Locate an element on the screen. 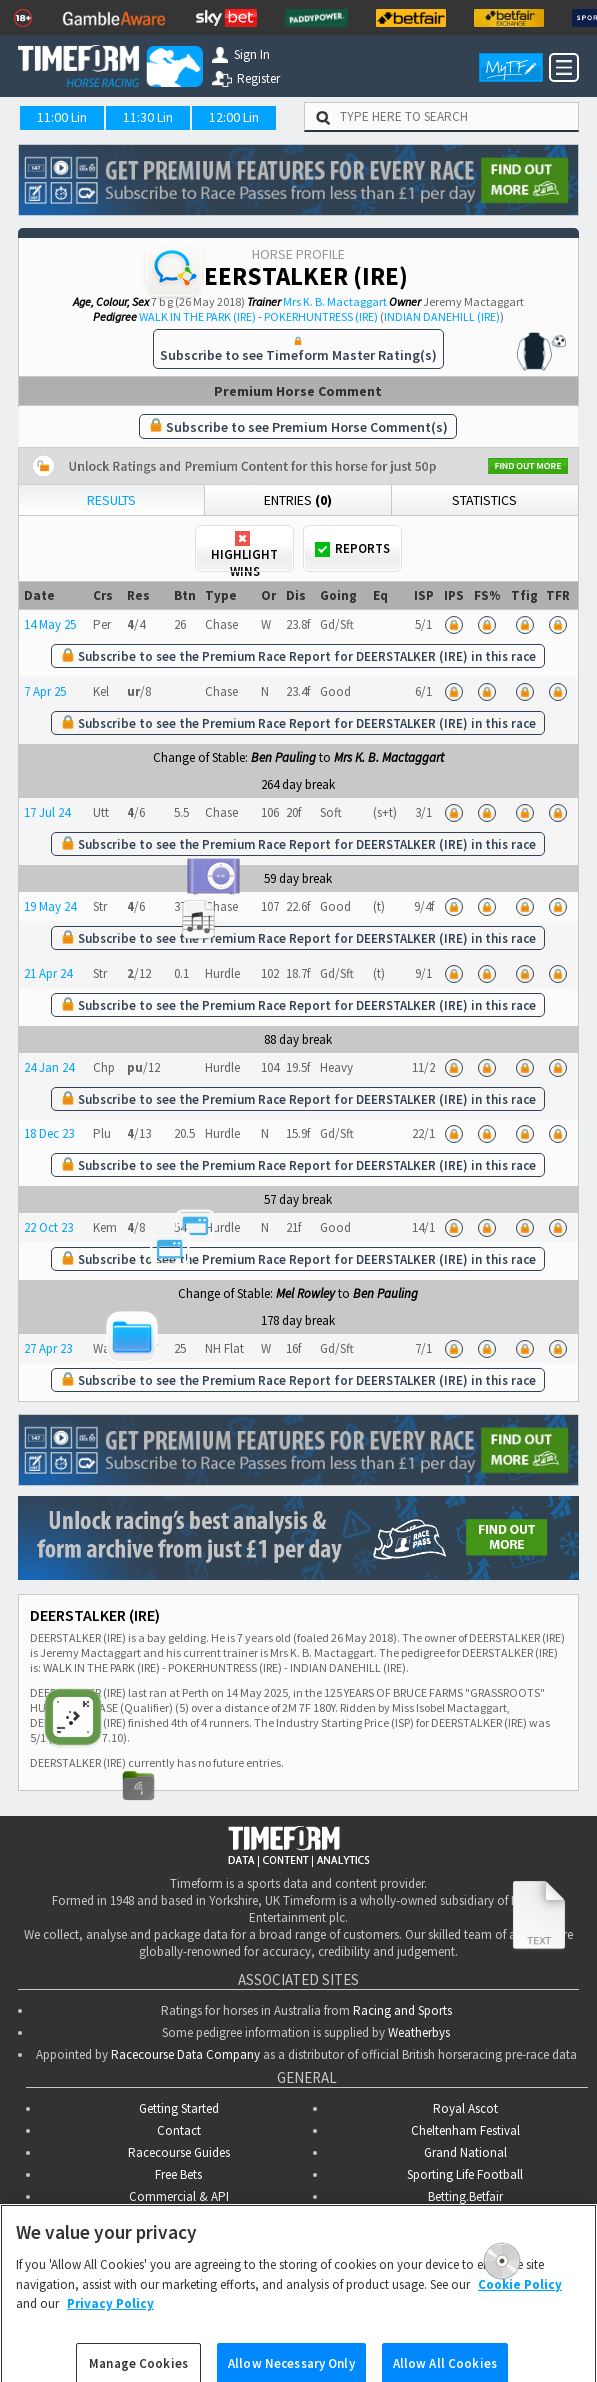 Image resolution: width=597 pixels, height=2382 pixels. indicates a blu-ray disc drive or media is located at coordinates (502, 2261).